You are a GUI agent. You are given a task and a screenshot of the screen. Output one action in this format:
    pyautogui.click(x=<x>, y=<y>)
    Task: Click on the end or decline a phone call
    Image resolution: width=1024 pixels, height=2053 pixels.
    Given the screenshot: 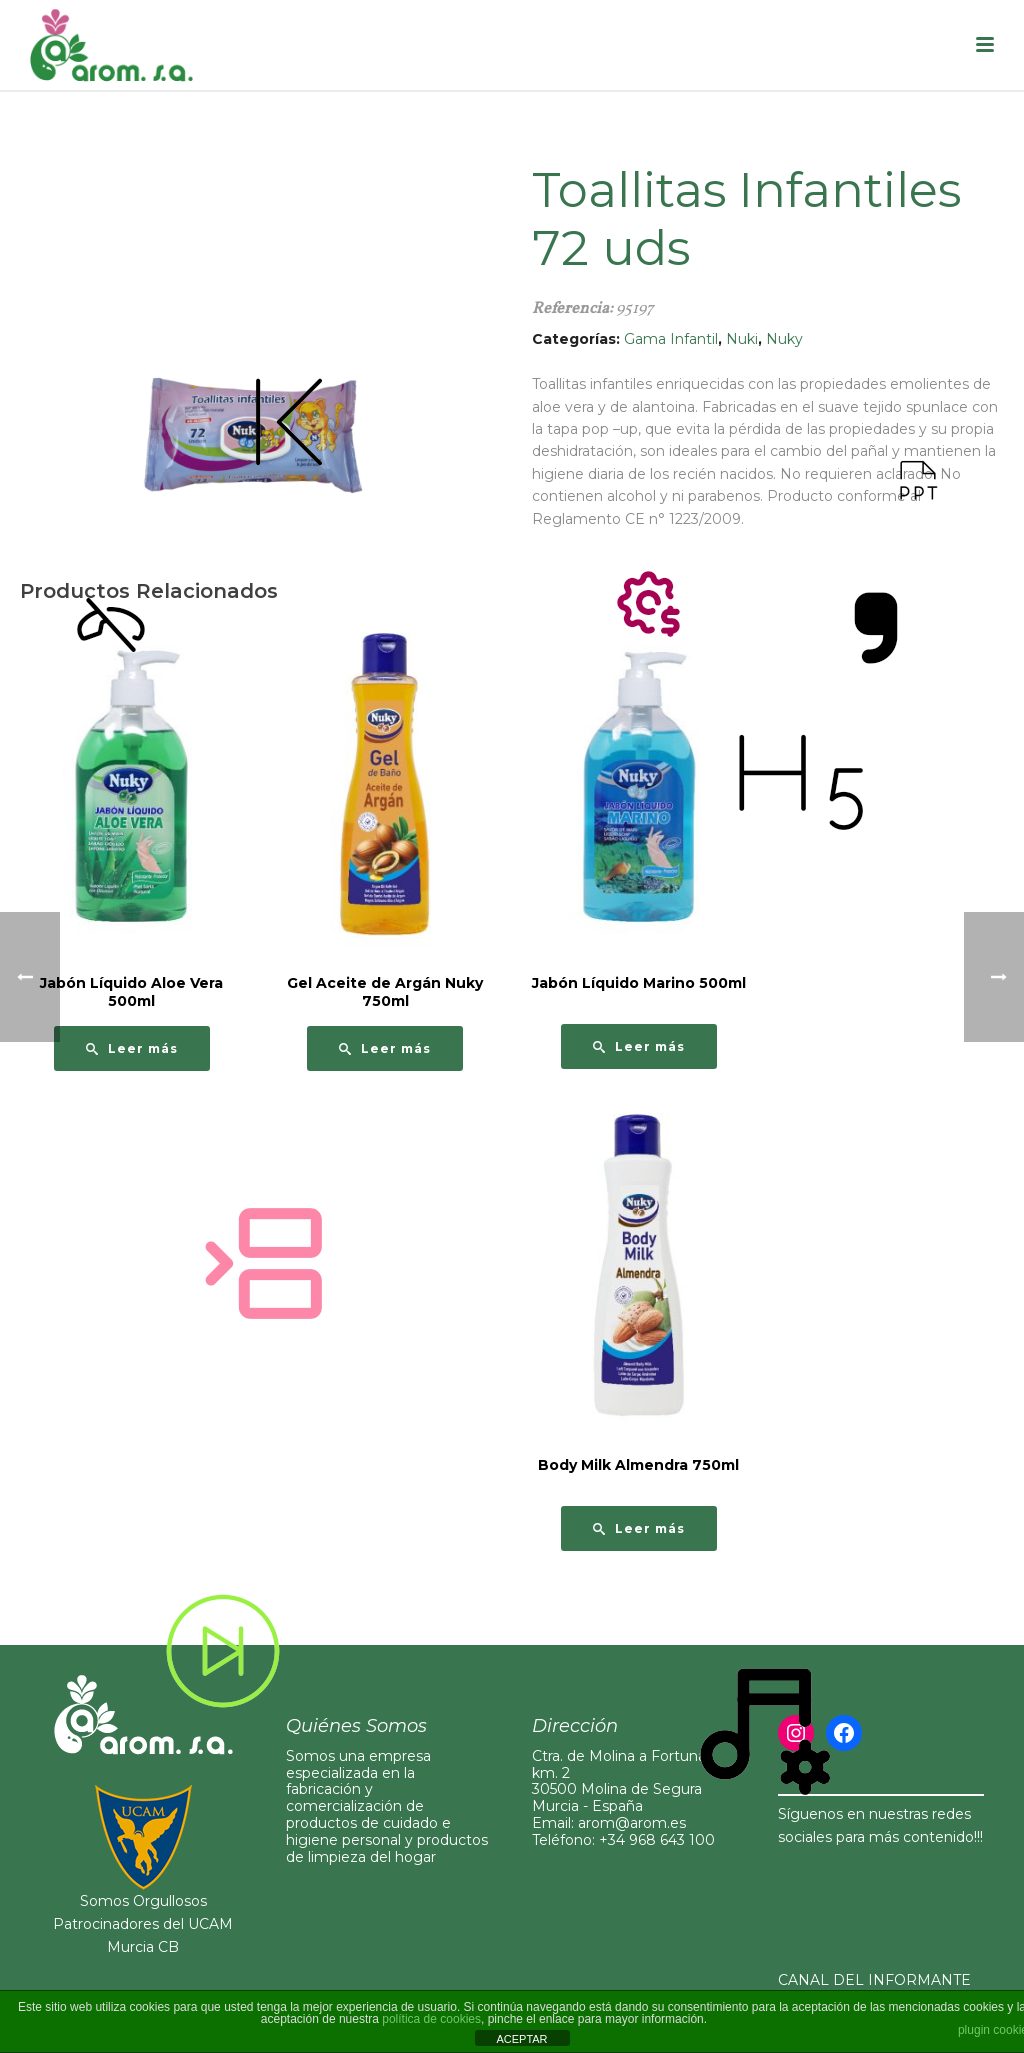 What is the action you would take?
    pyautogui.click(x=111, y=625)
    